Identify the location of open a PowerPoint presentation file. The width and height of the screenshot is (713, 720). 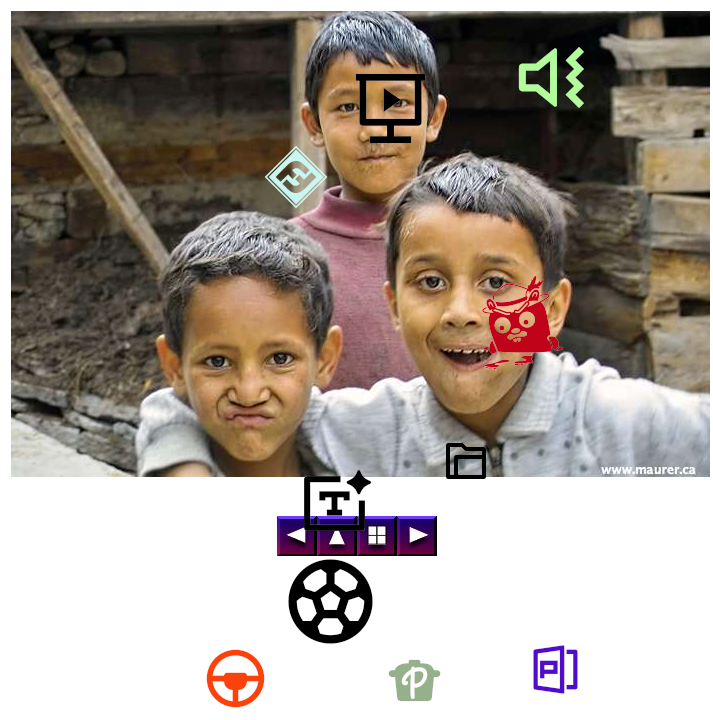
(555, 669).